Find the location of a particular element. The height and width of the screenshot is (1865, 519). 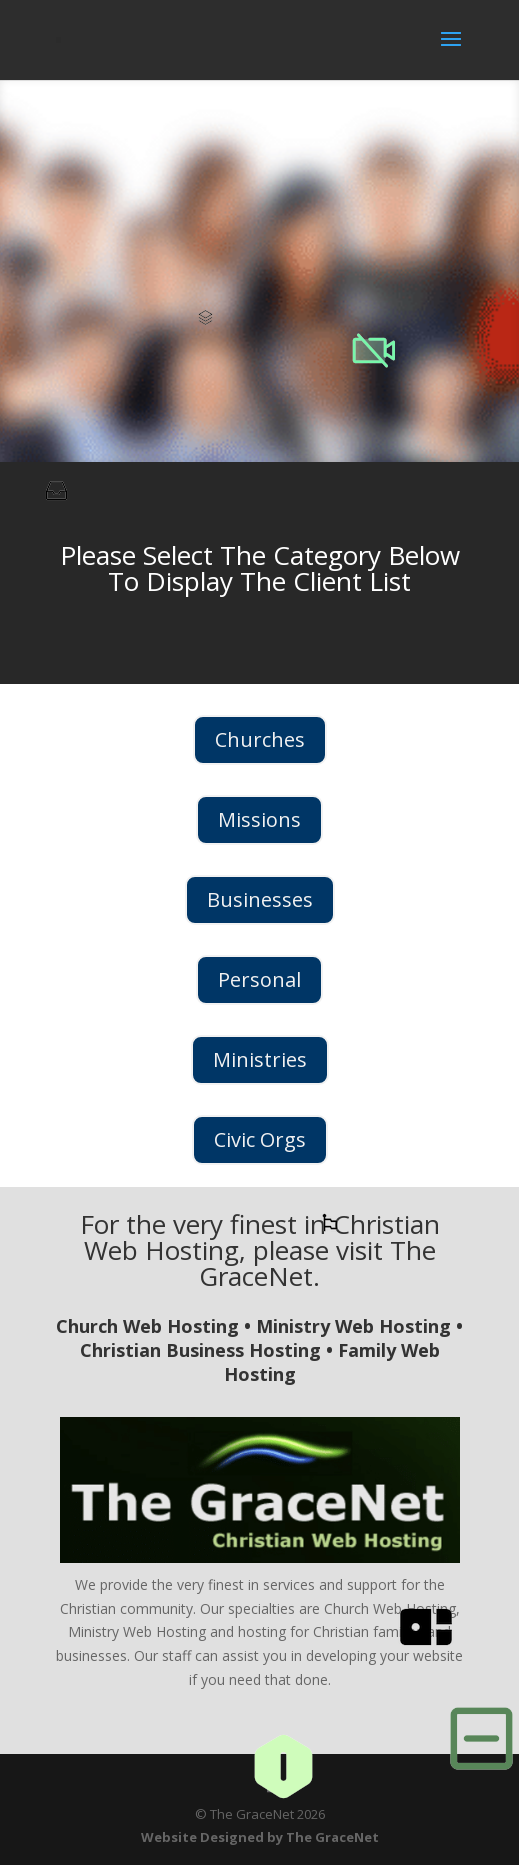

view your inbox messages is located at coordinates (56, 490).